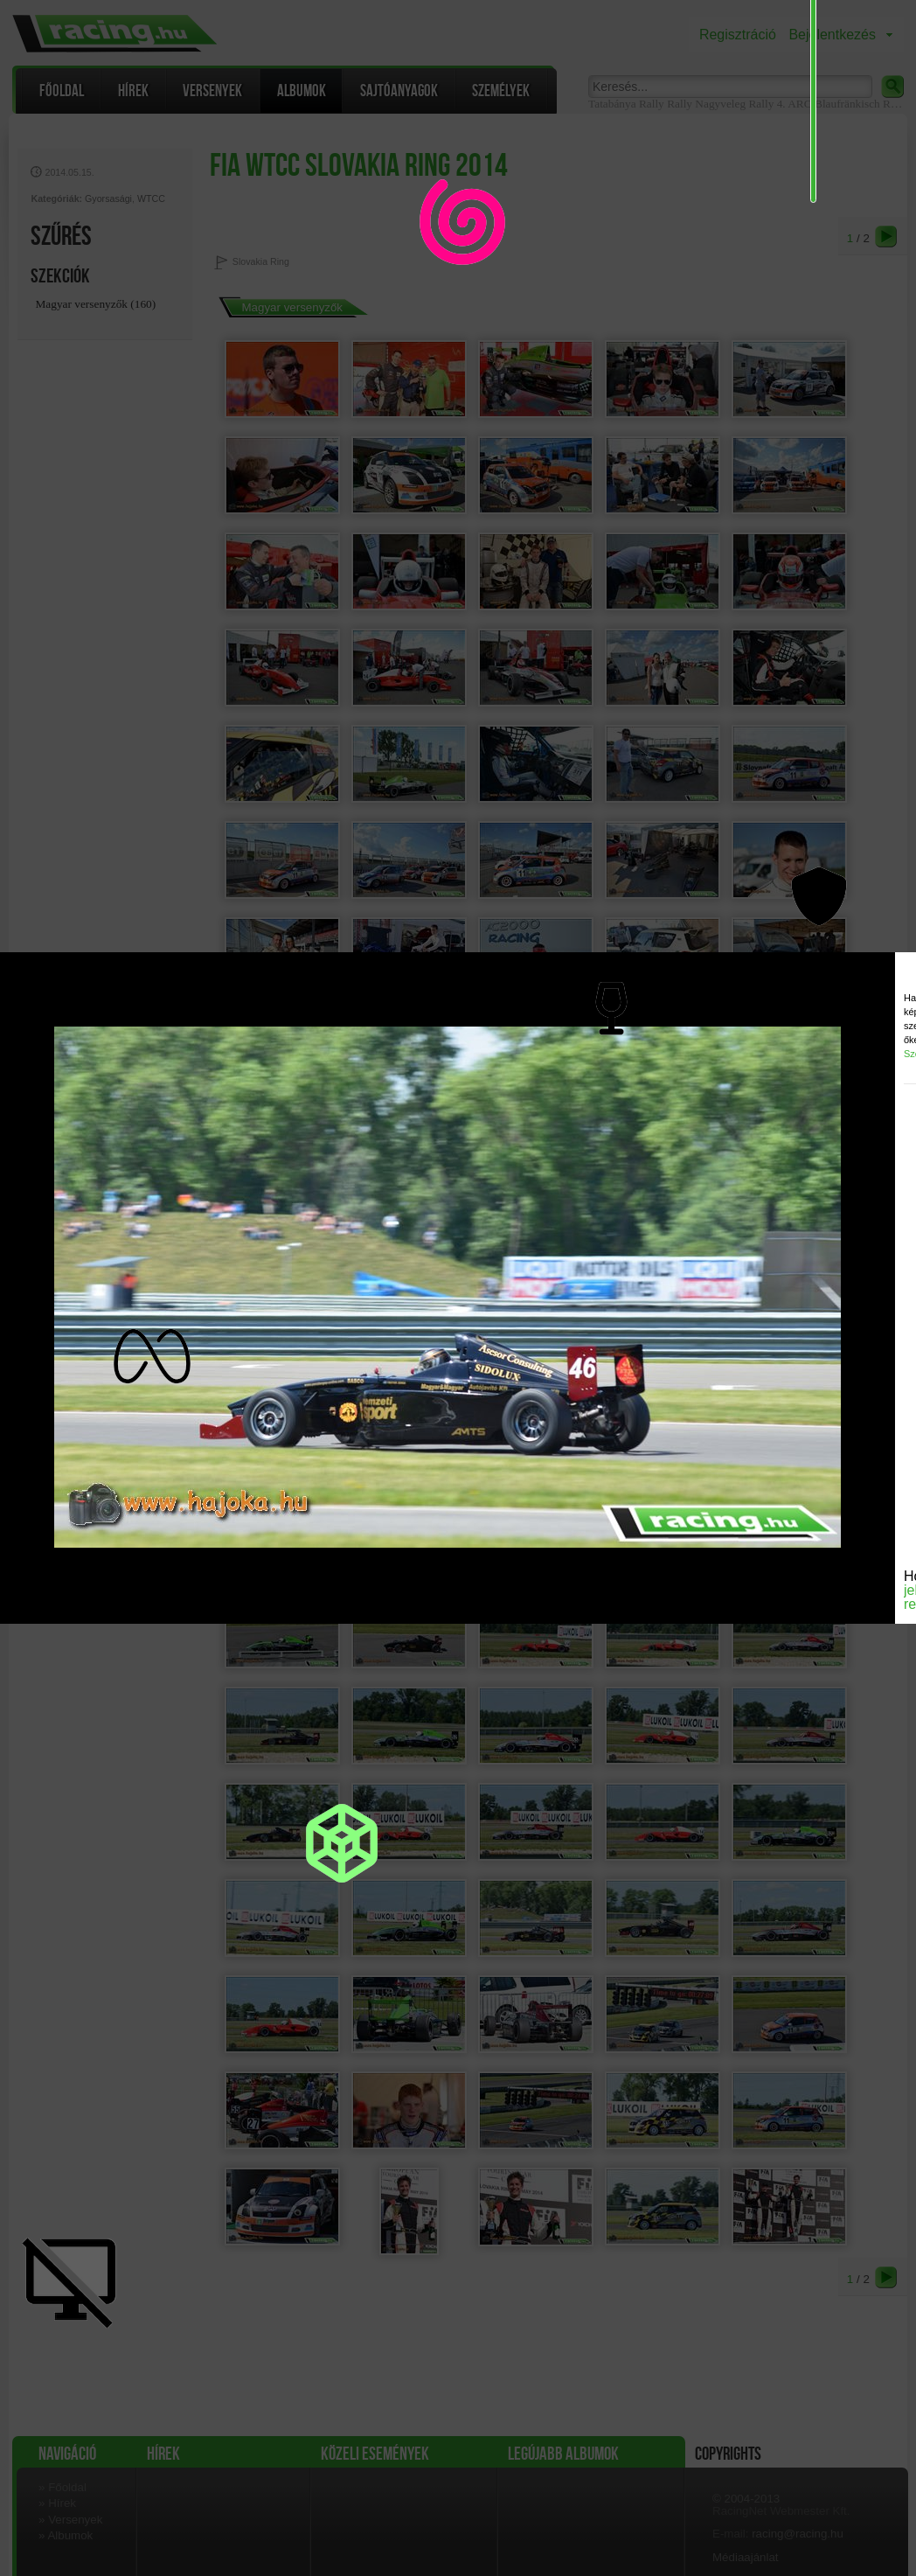  I want to click on indicates loading or processing in progress, so click(462, 222).